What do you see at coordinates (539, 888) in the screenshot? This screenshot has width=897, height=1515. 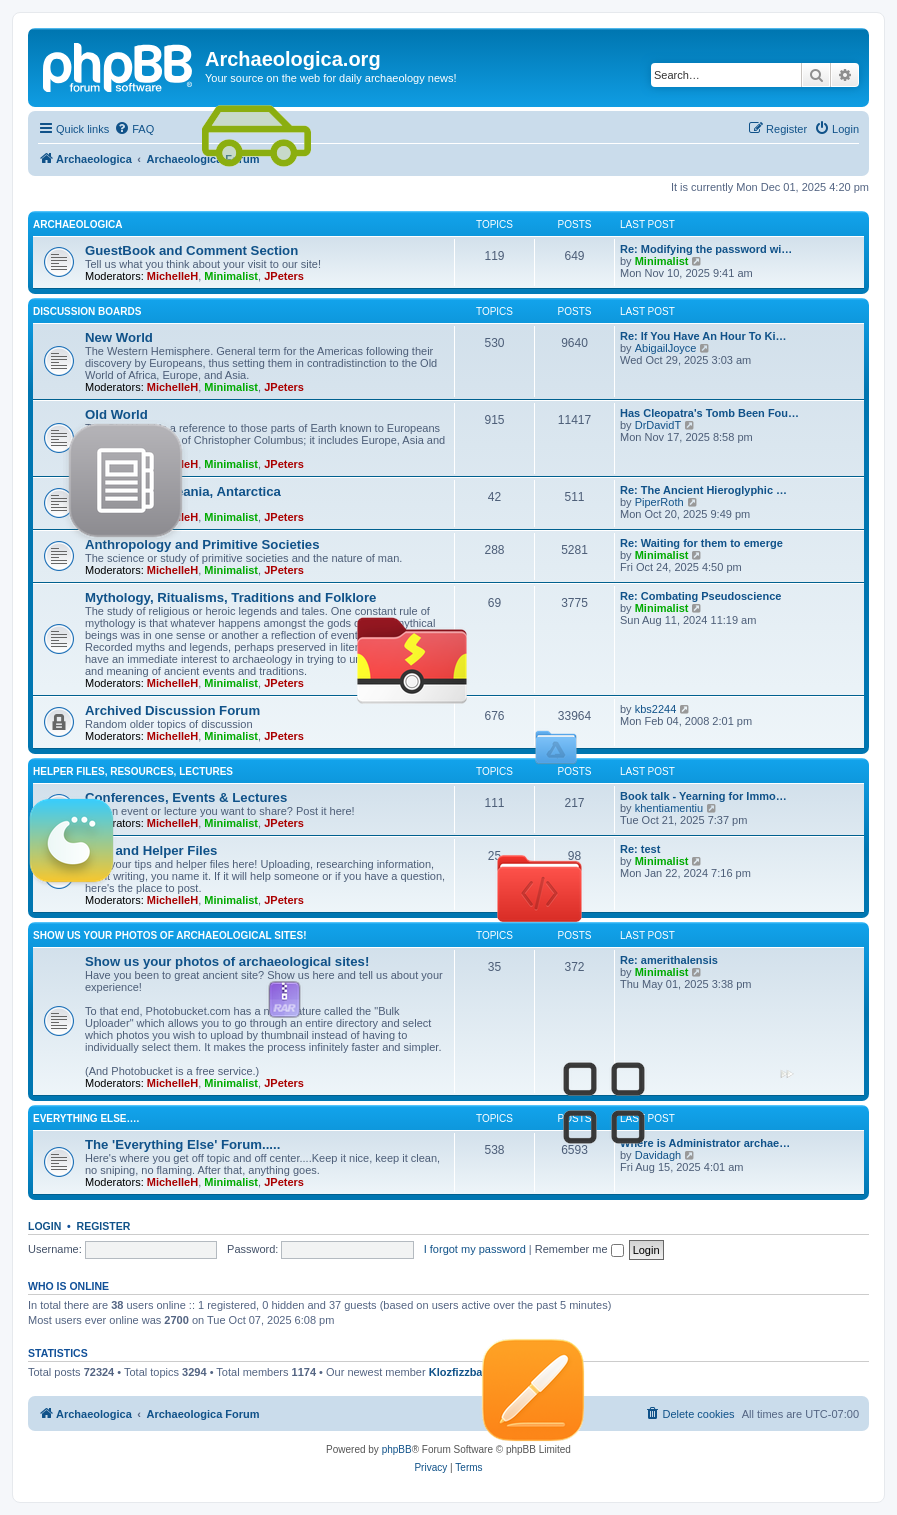 I see `open folder containing code or development files` at bounding box center [539, 888].